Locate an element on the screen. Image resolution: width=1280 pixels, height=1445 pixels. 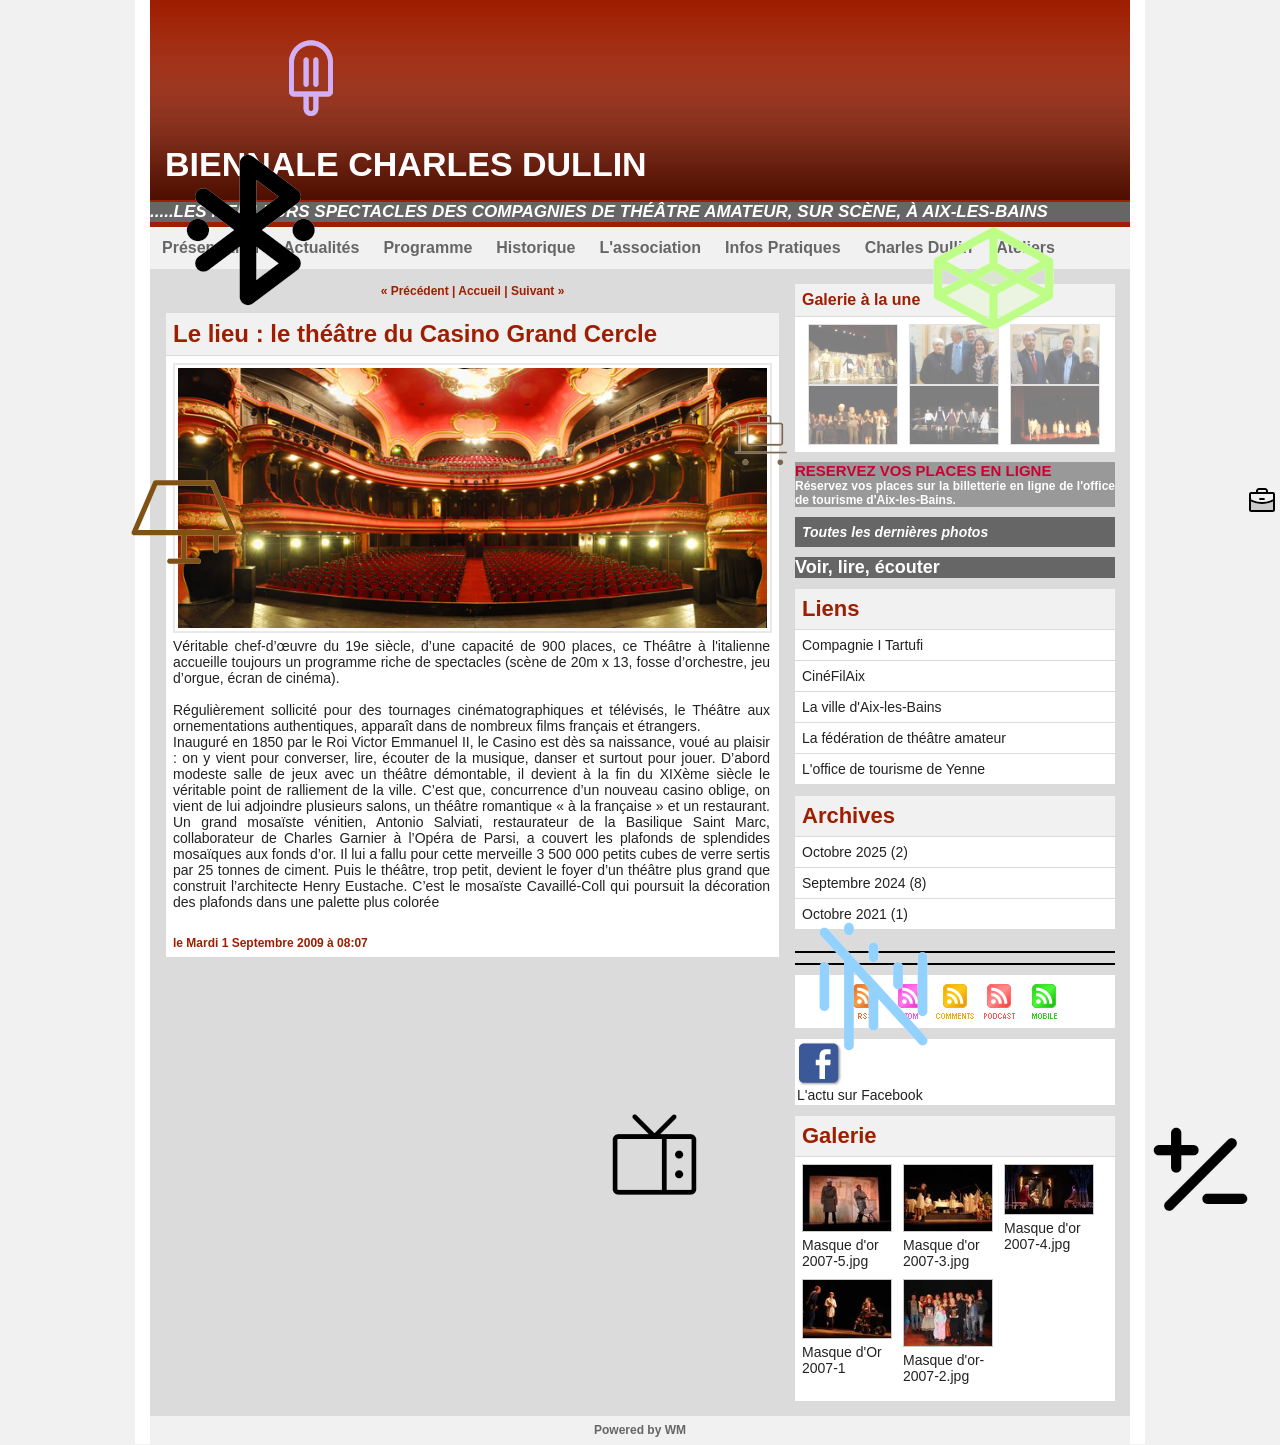
toggle lamp or lighting control is located at coordinates (184, 522).